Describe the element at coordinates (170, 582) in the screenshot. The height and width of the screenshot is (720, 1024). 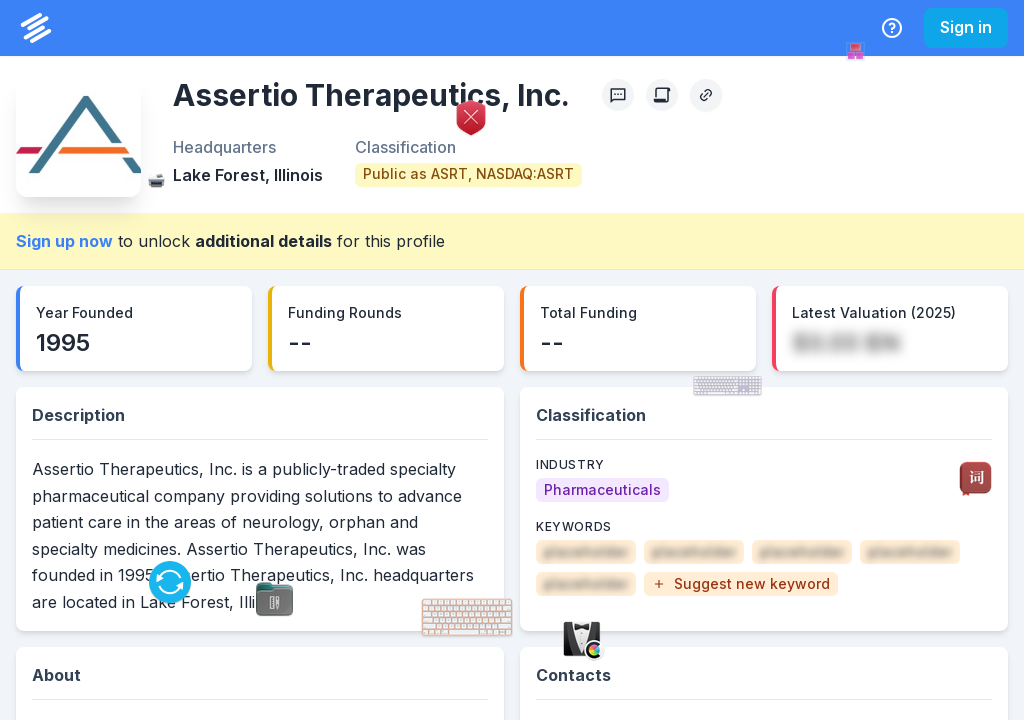
I see `dropbox is currently syncing files` at that location.